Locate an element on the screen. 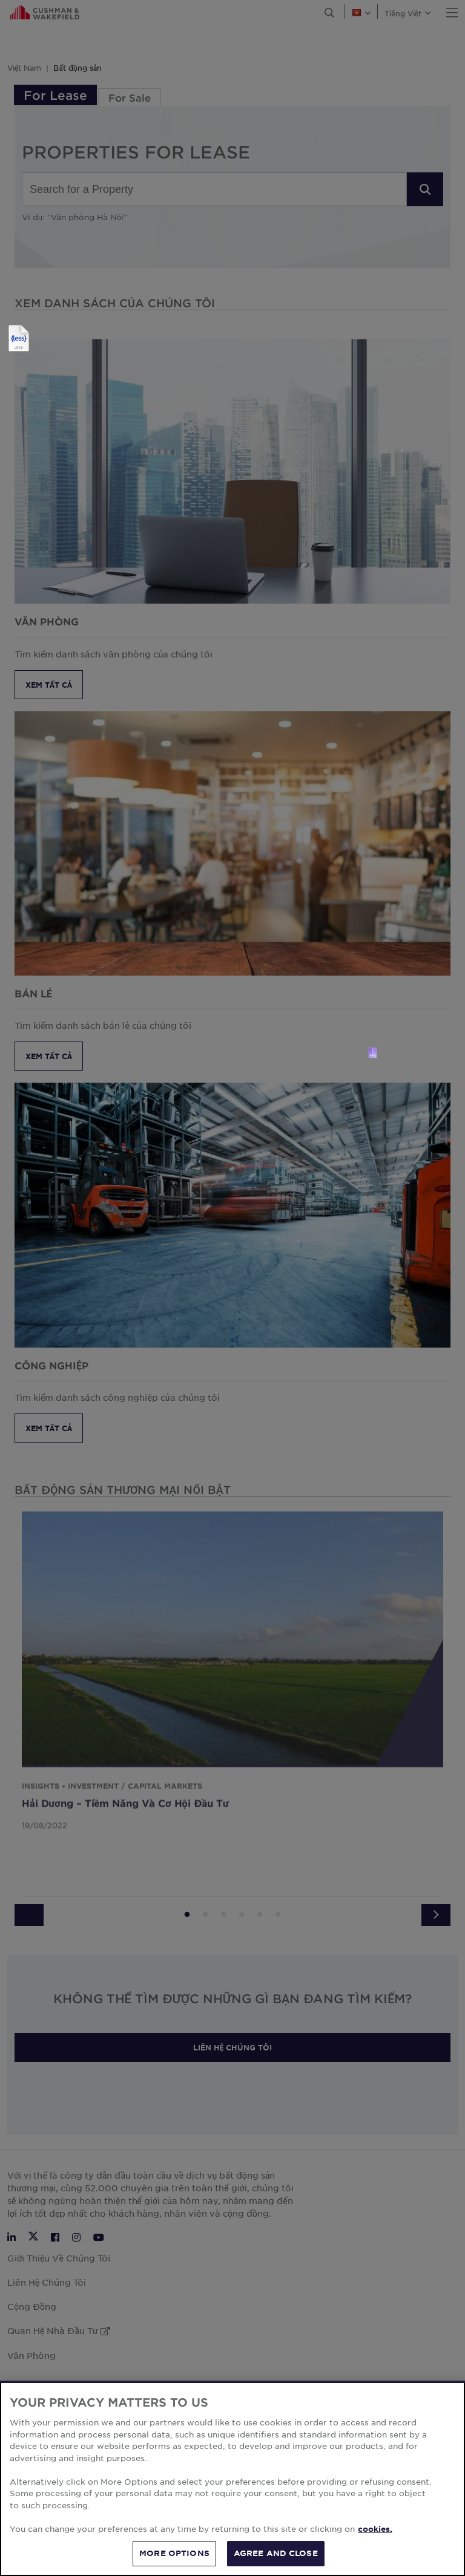 The image size is (465, 2576). a LESS stylesheet file is located at coordinates (19, 339).